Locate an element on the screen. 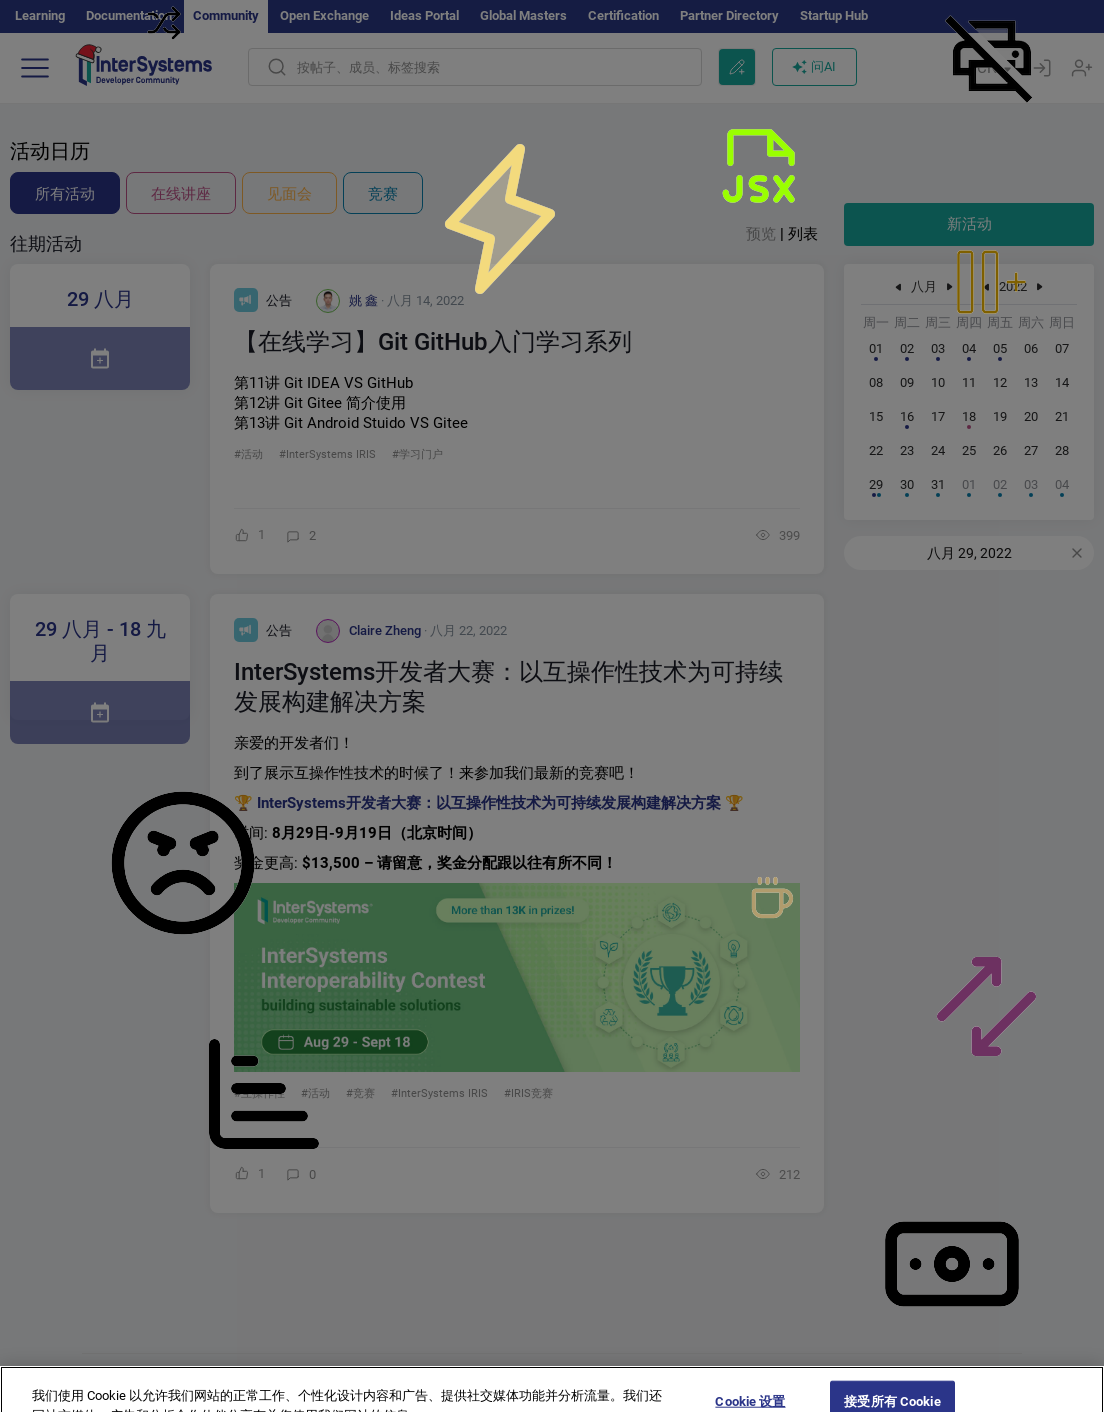  a JSX file type indicator is located at coordinates (761, 169).